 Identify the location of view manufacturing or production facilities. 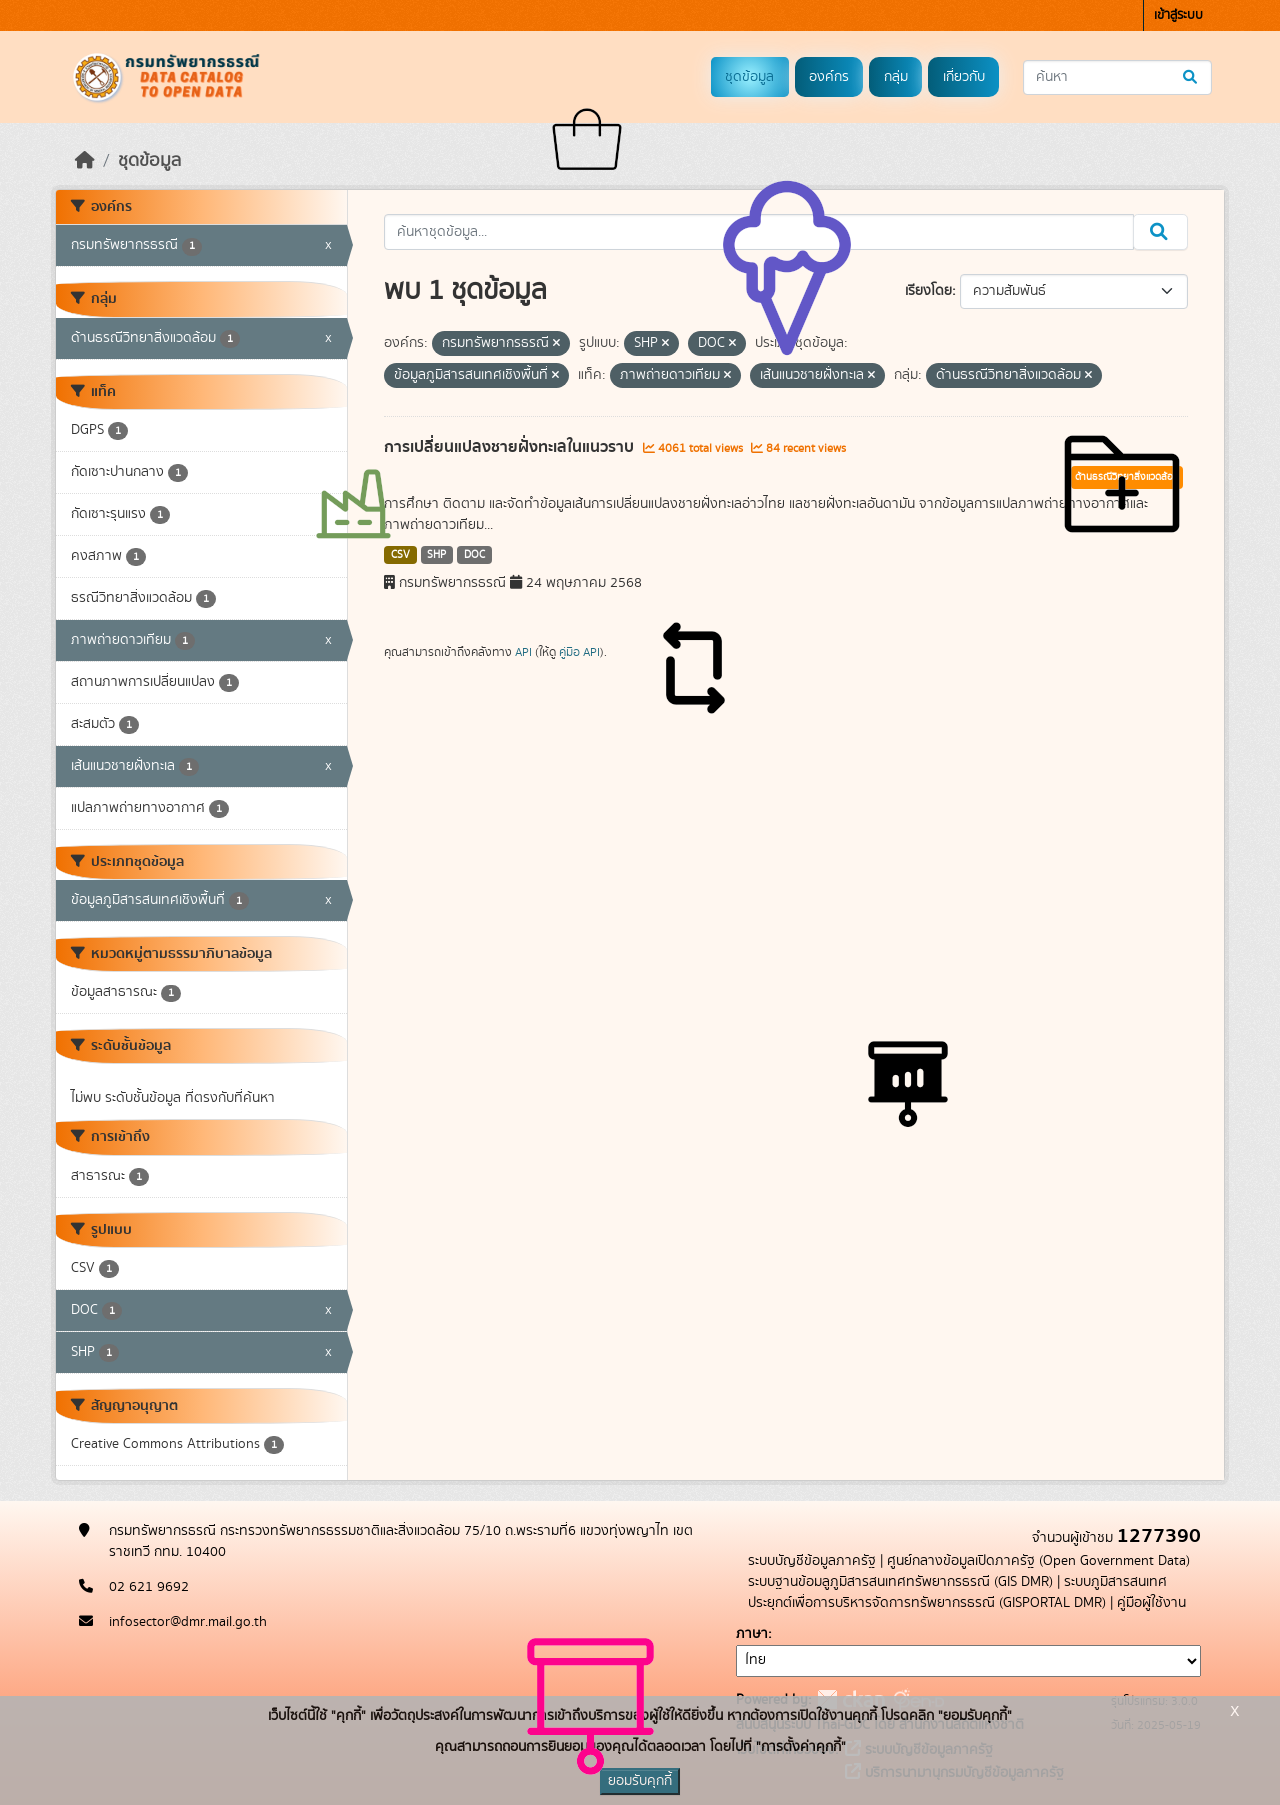
(353, 506).